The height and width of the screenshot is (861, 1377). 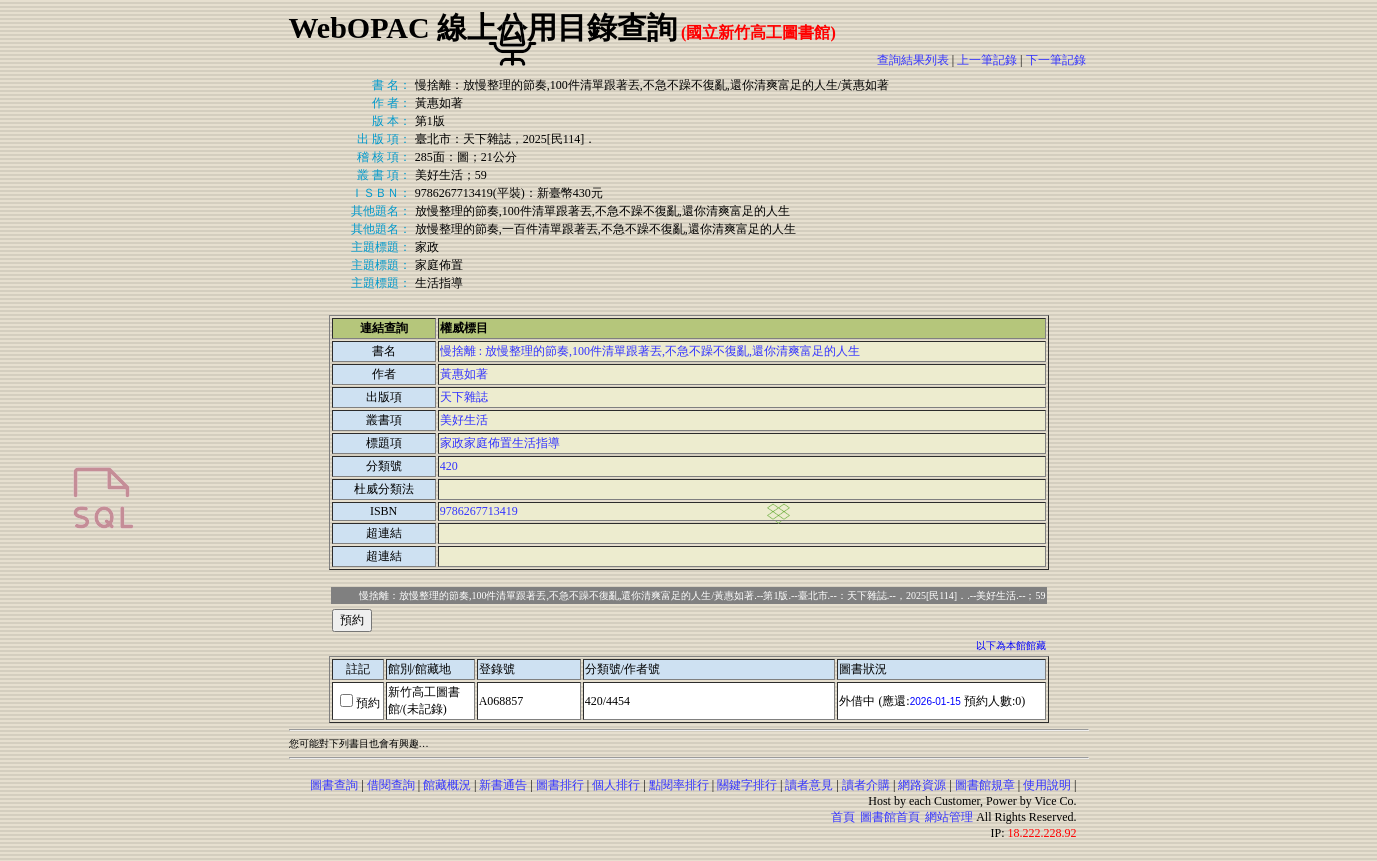 What do you see at coordinates (101, 500) in the screenshot?
I see `open or view an SQL database file` at bounding box center [101, 500].